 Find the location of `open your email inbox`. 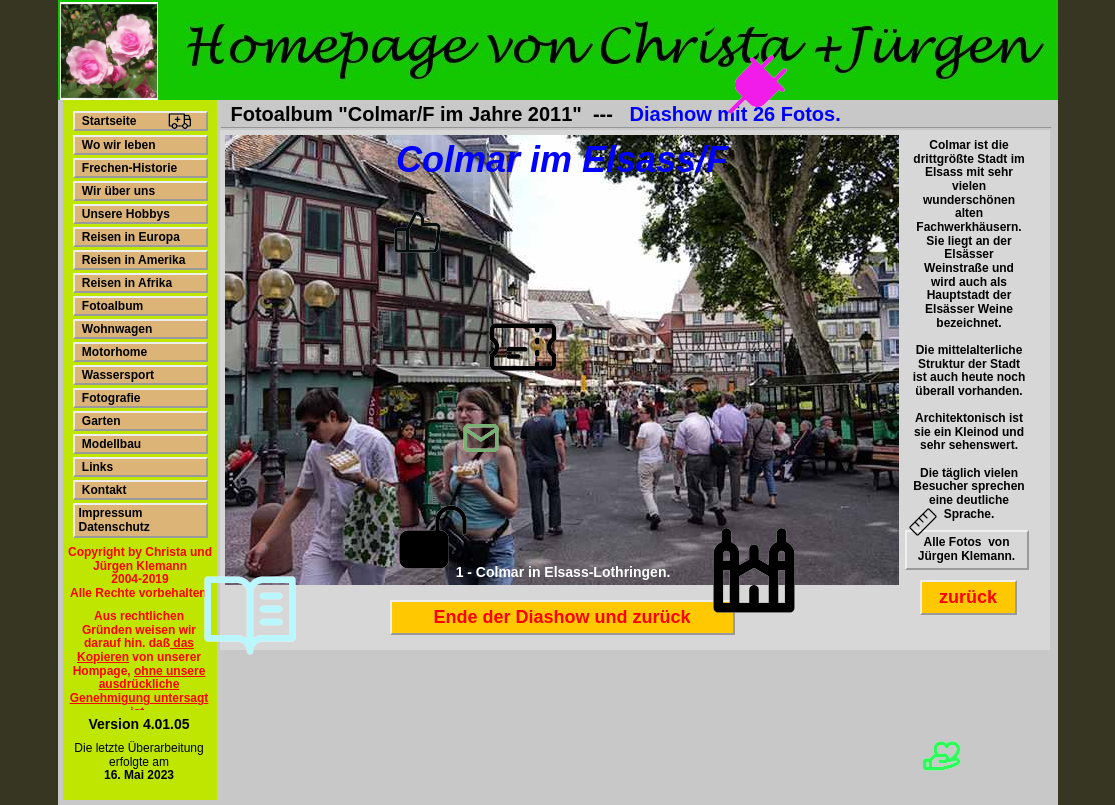

open your email inbox is located at coordinates (481, 438).